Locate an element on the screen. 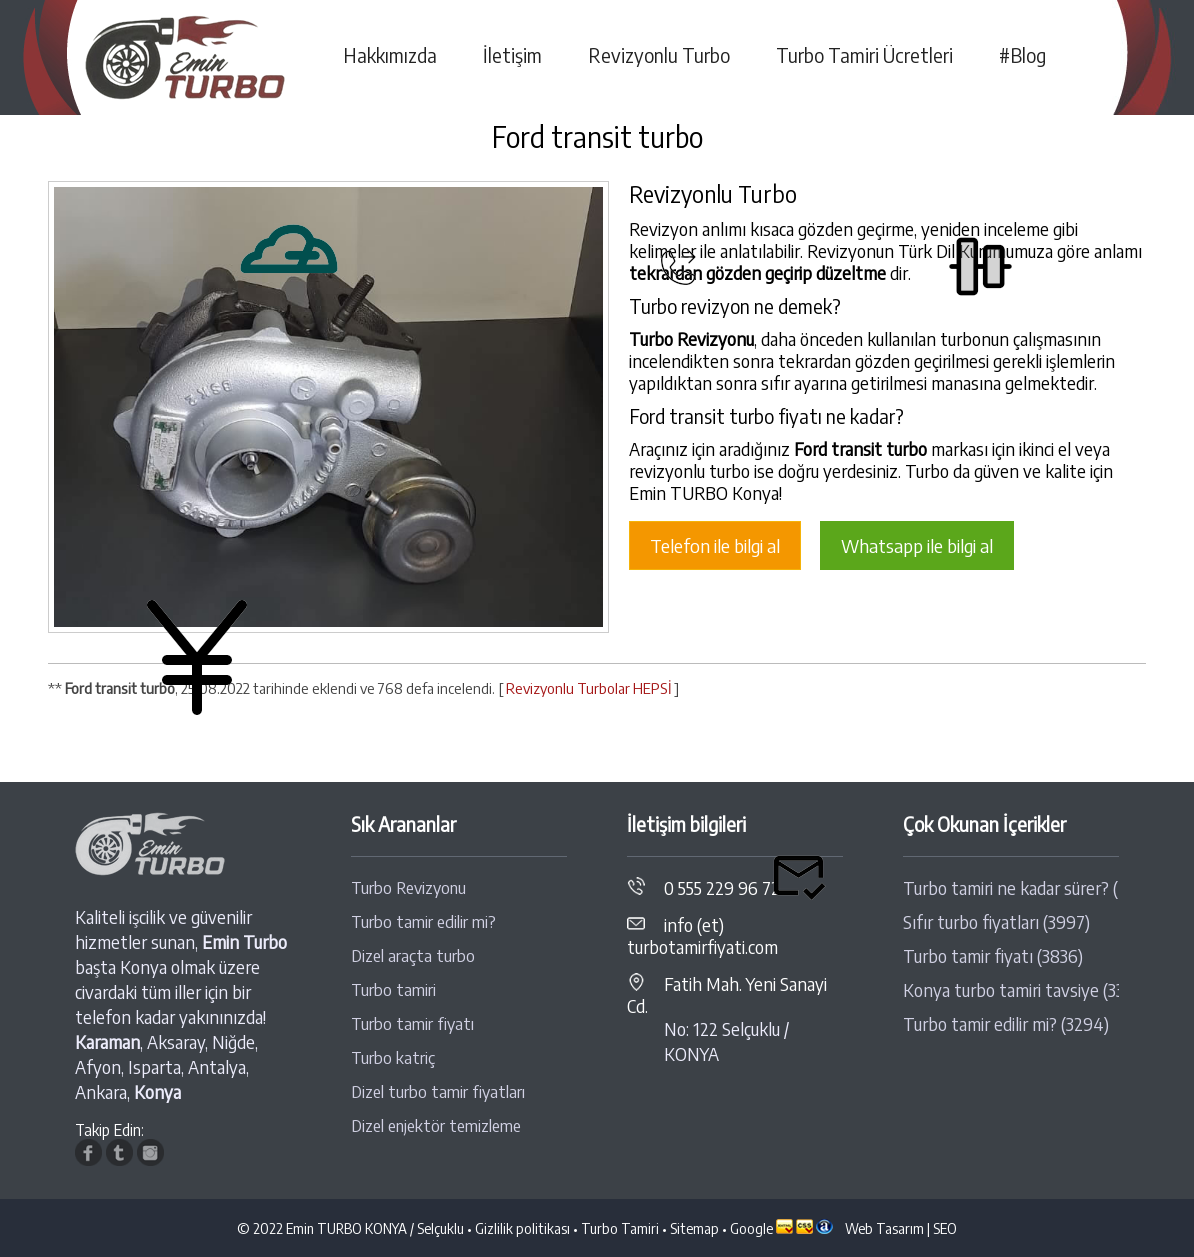 Image resolution: width=1194 pixels, height=1257 pixels. view prices in Japanese yen is located at coordinates (197, 655).